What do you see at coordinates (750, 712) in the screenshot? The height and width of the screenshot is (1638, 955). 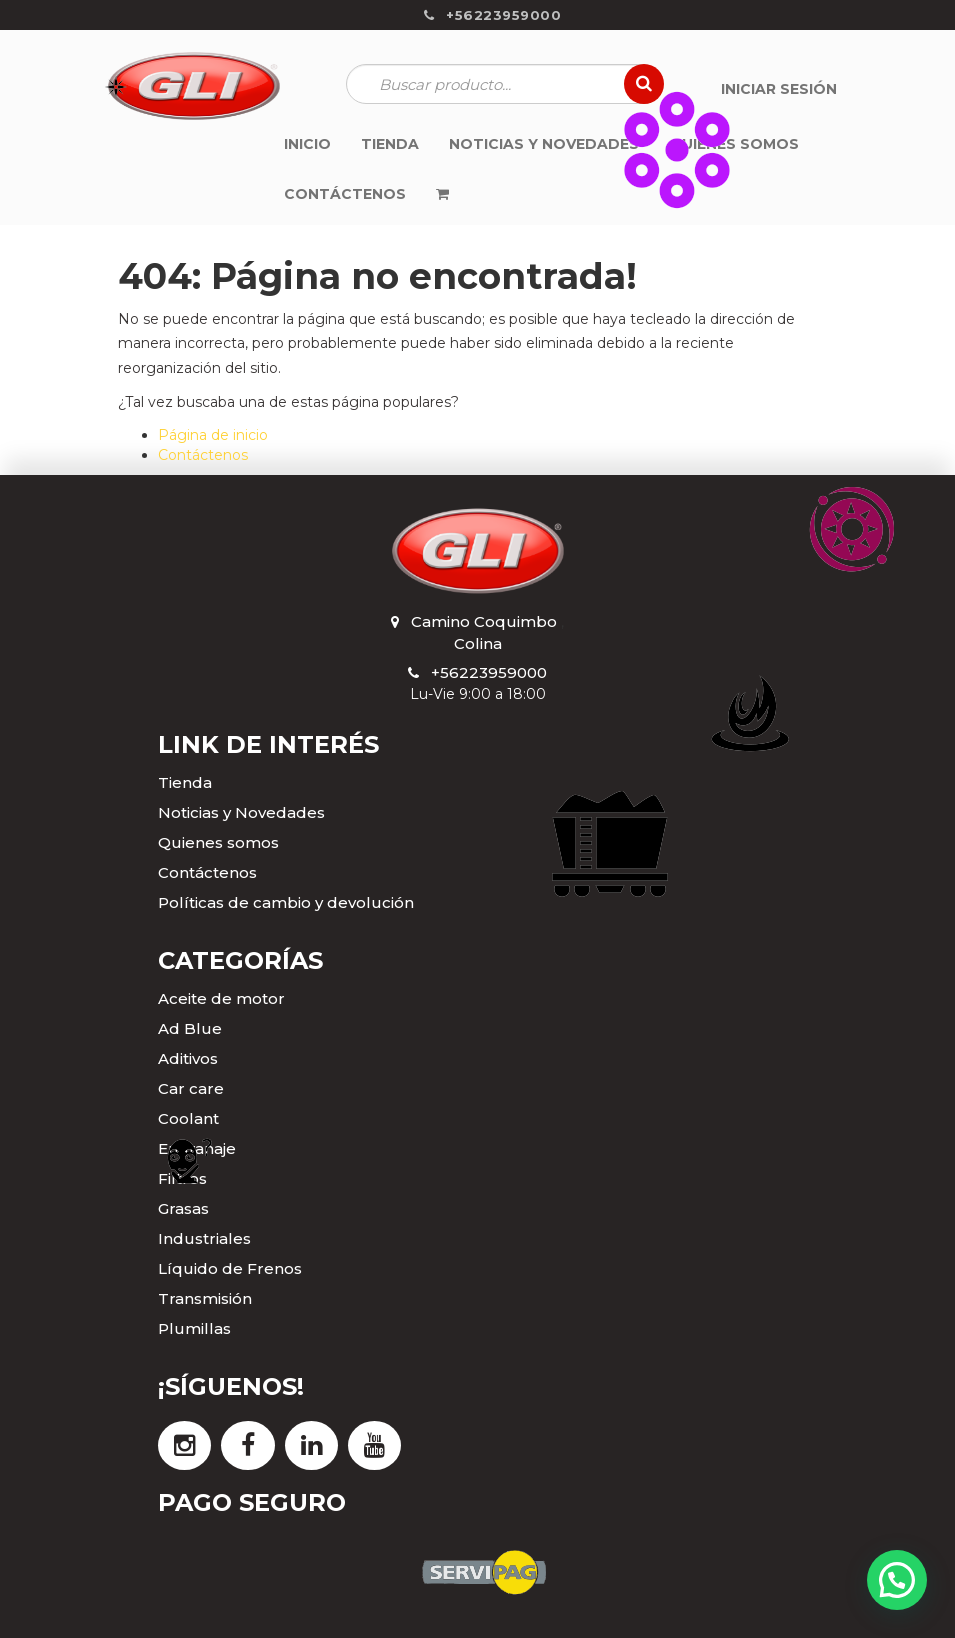 I see `indicates a fire hazard or danger zone` at bounding box center [750, 712].